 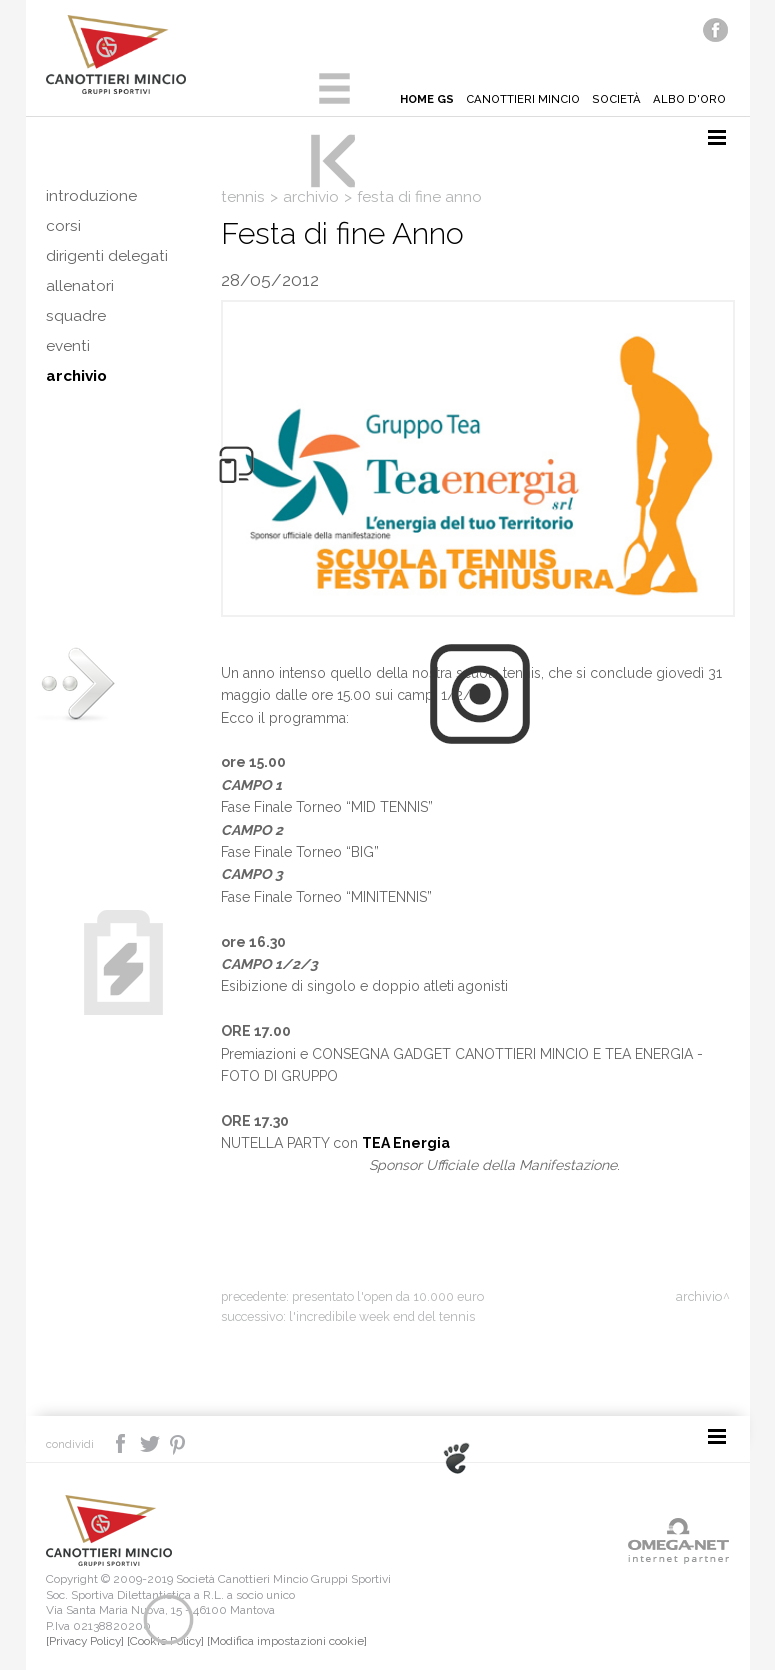 I want to click on open the main menu, so click(x=334, y=88).